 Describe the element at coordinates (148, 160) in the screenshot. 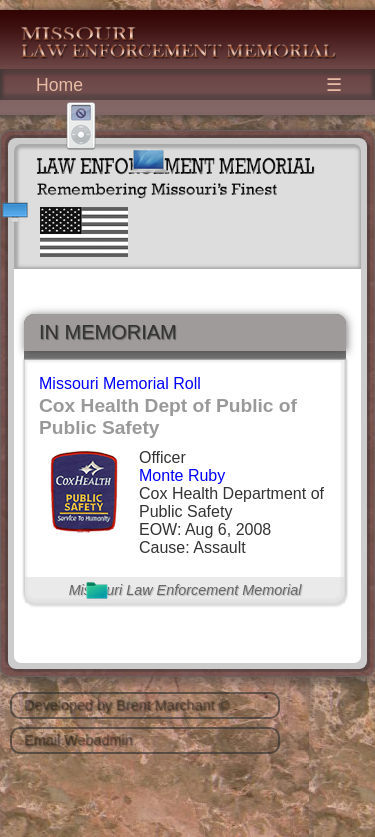

I see `represents a powerbook g4 17-inch device` at that location.